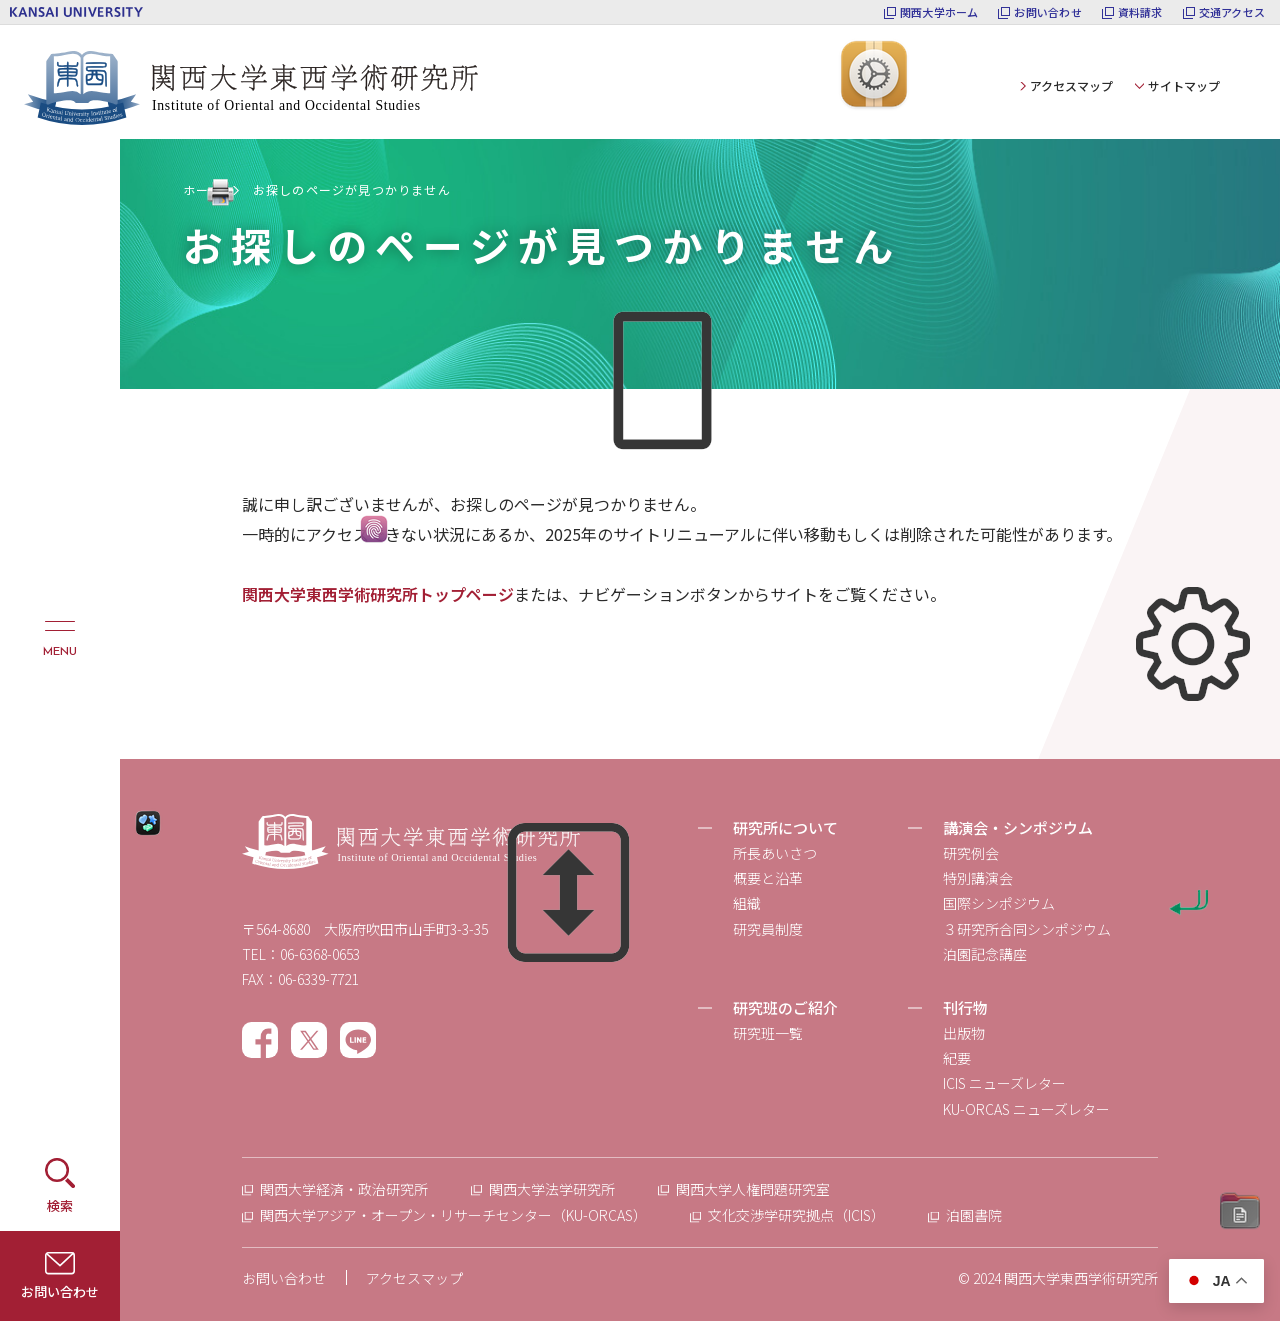 The width and height of the screenshot is (1280, 1321). Describe the element at coordinates (148, 823) in the screenshot. I see `open SF Symbols app to browse Apple's icon library` at that location.